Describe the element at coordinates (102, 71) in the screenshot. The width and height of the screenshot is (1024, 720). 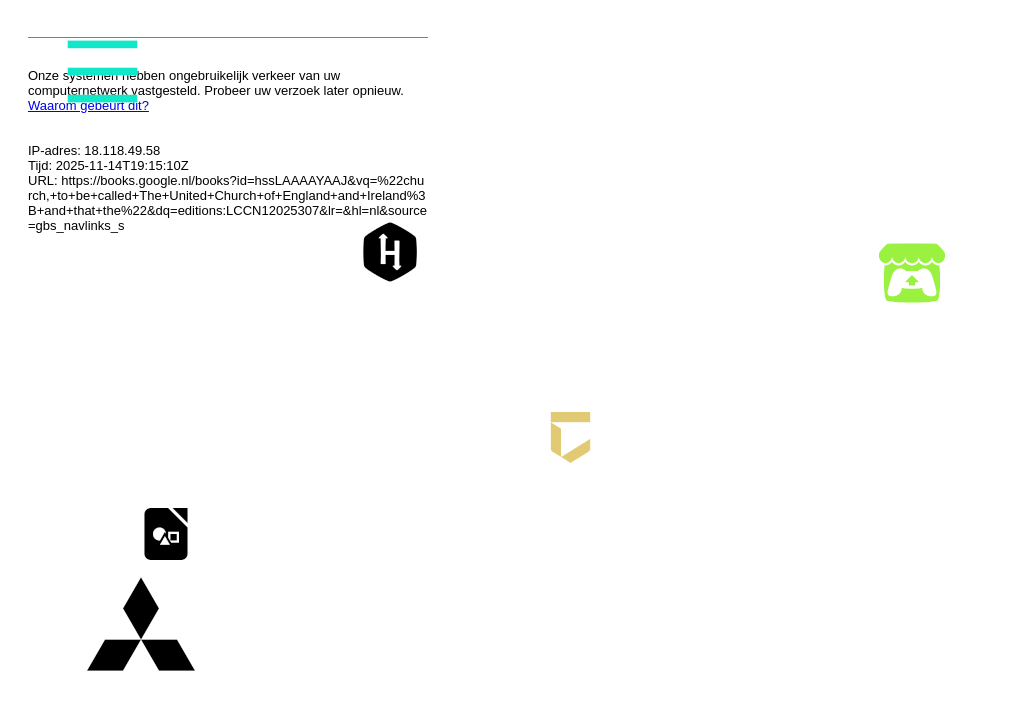
I see `open navigation menu` at that location.